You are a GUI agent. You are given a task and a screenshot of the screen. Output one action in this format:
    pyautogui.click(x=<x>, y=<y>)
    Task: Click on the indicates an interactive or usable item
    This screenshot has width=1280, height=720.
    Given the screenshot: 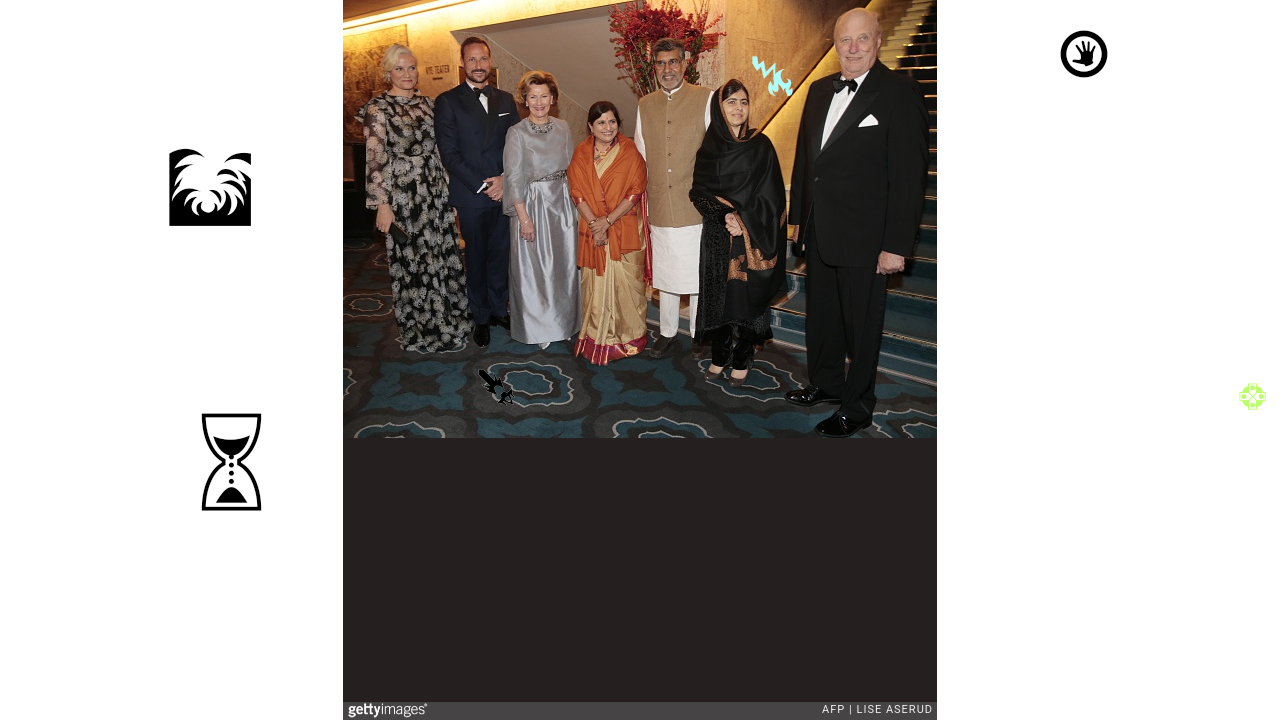 What is the action you would take?
    pyautogui.click(x=1084, y=54)
    